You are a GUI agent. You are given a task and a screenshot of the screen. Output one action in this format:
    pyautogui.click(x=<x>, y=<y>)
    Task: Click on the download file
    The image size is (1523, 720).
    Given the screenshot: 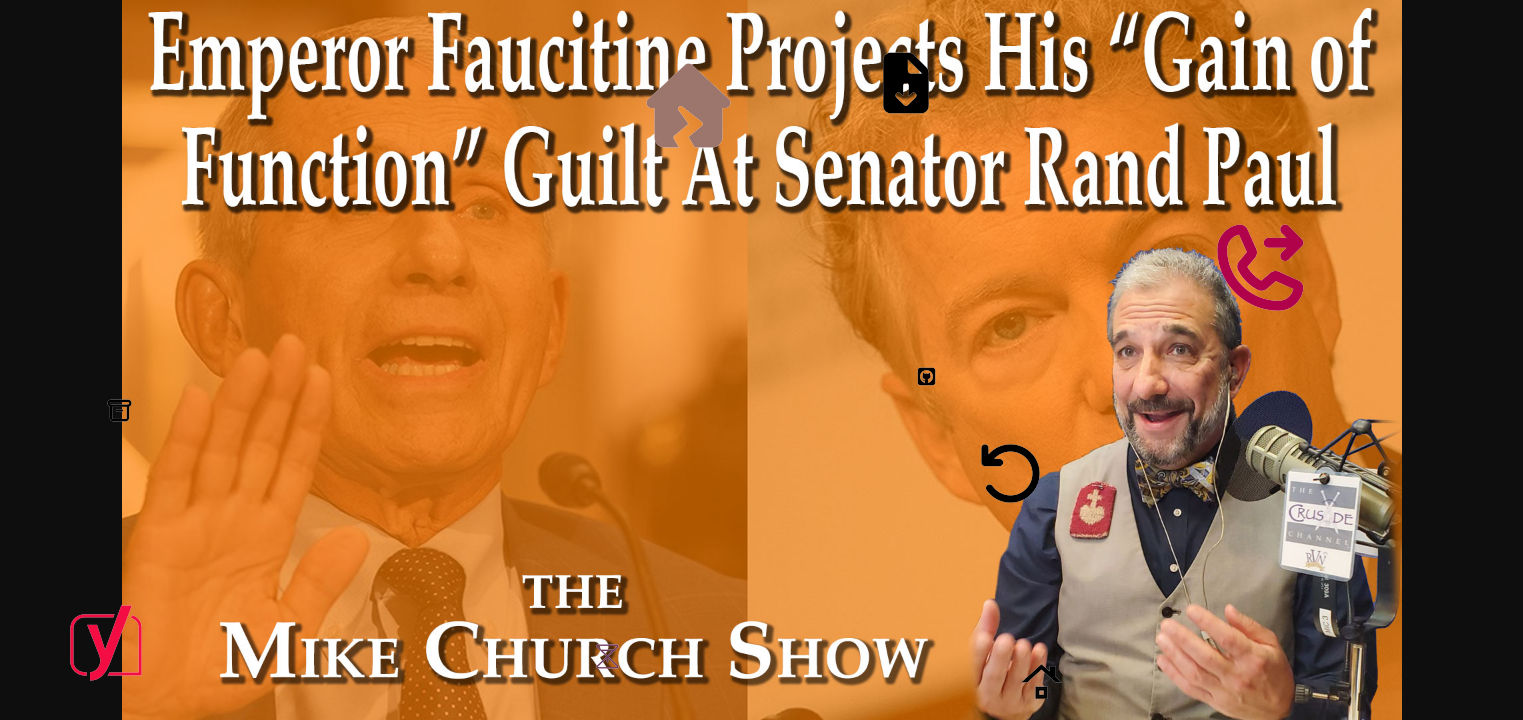 What is the action you would take?
    pyautogui.click(x=906, y=83)
    